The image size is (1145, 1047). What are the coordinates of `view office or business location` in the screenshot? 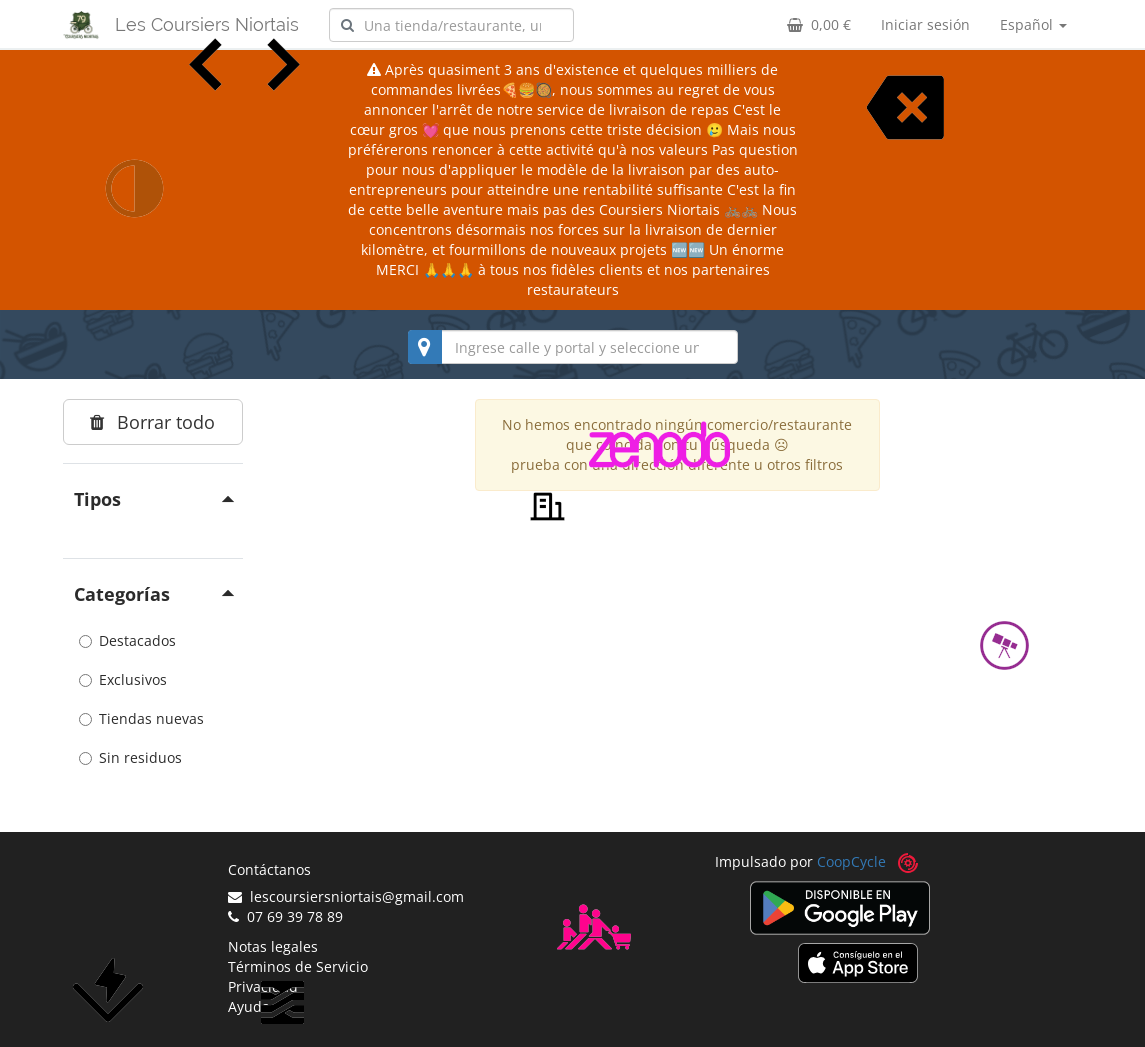 It's located at (547, 506).